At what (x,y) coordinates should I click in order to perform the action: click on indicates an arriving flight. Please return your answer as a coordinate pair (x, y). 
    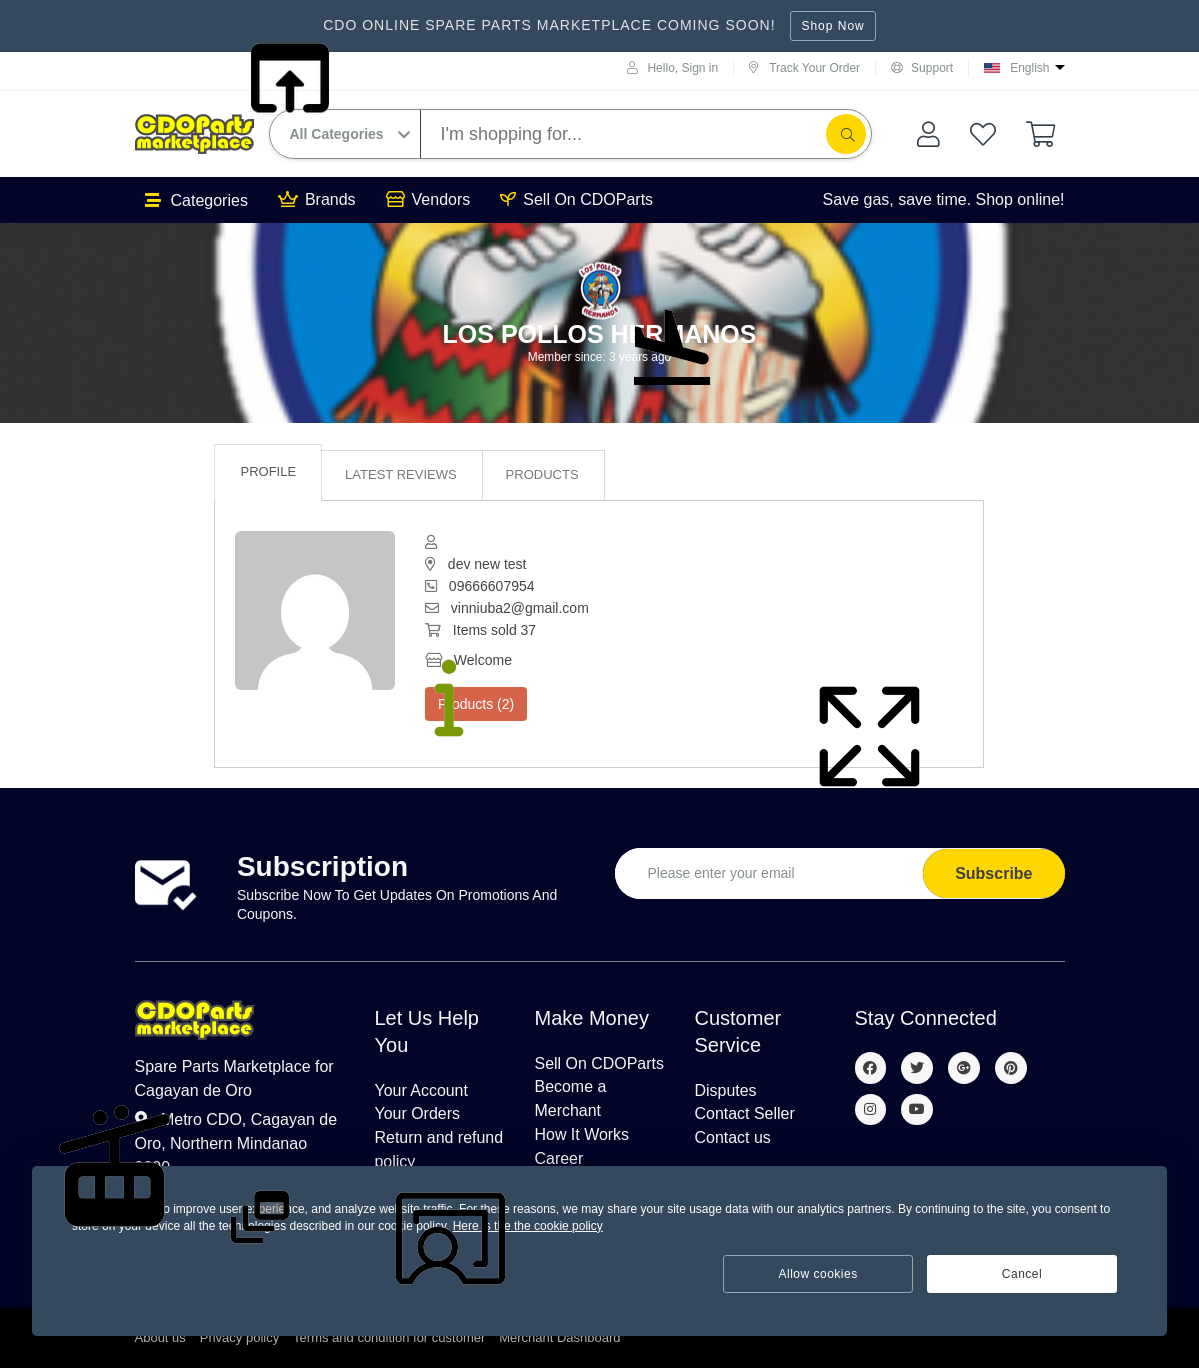
    Looking at the image, I should click on (672, 349).